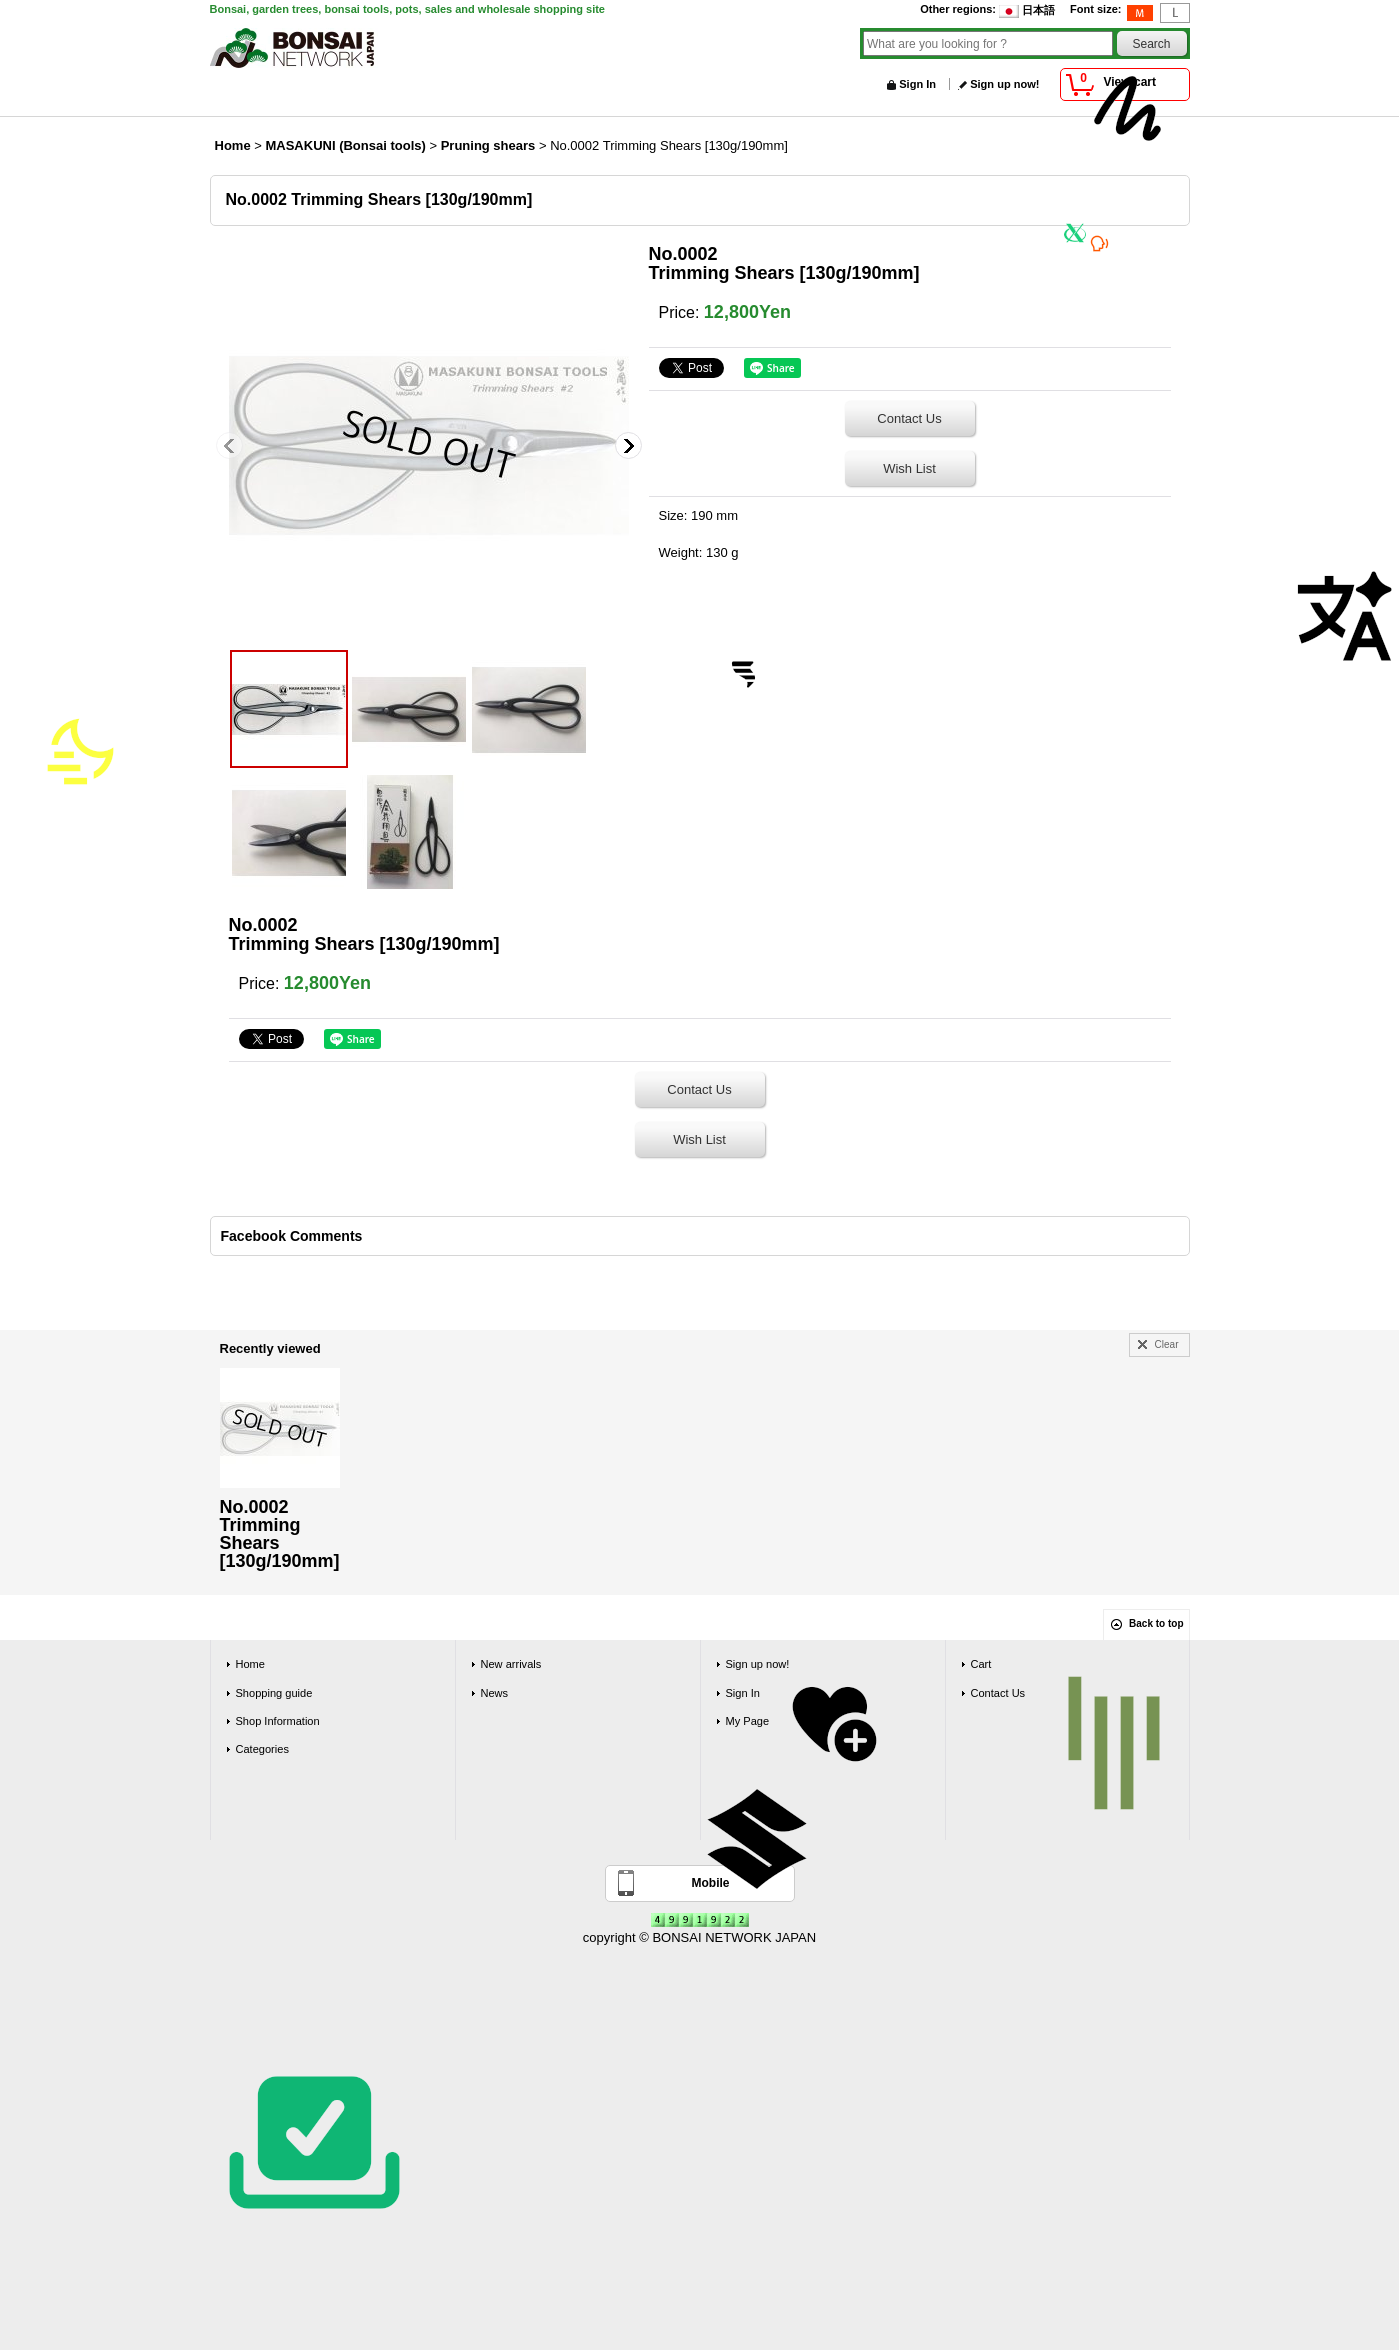 This screenshot has height=2350, width=1399. What do you see at coordinates (1099, 243) in the screenshot?
I see `activate text-to-speech` at bounding box center [1099, 243].